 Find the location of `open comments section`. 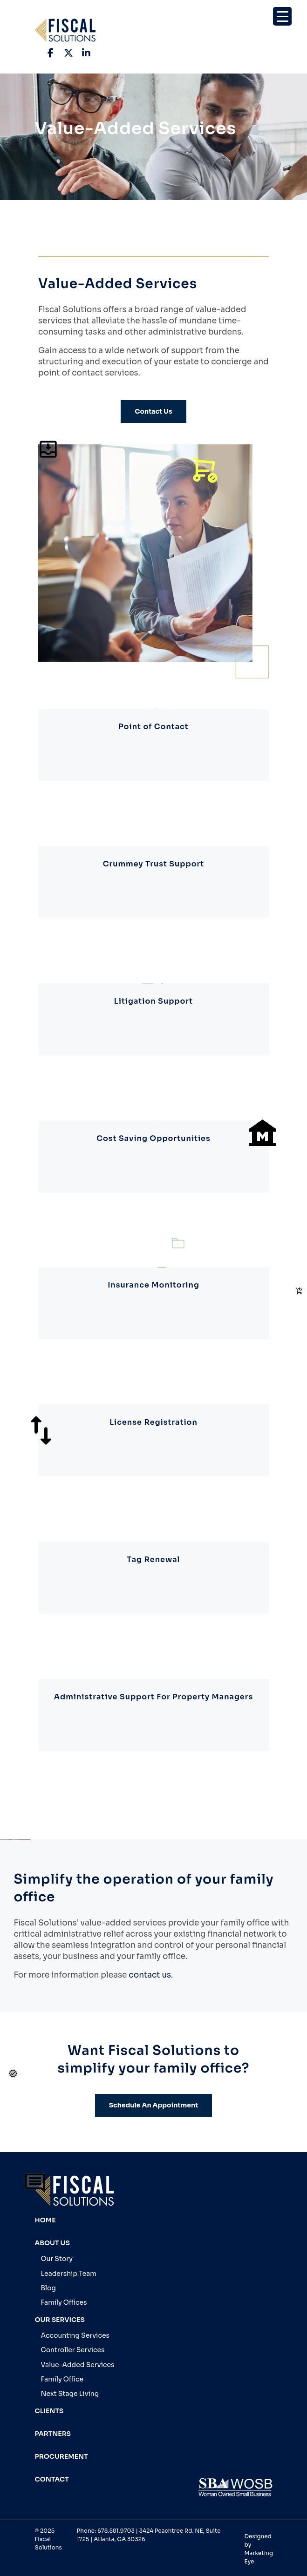

open comments section is located at coordinates (35, 2183).